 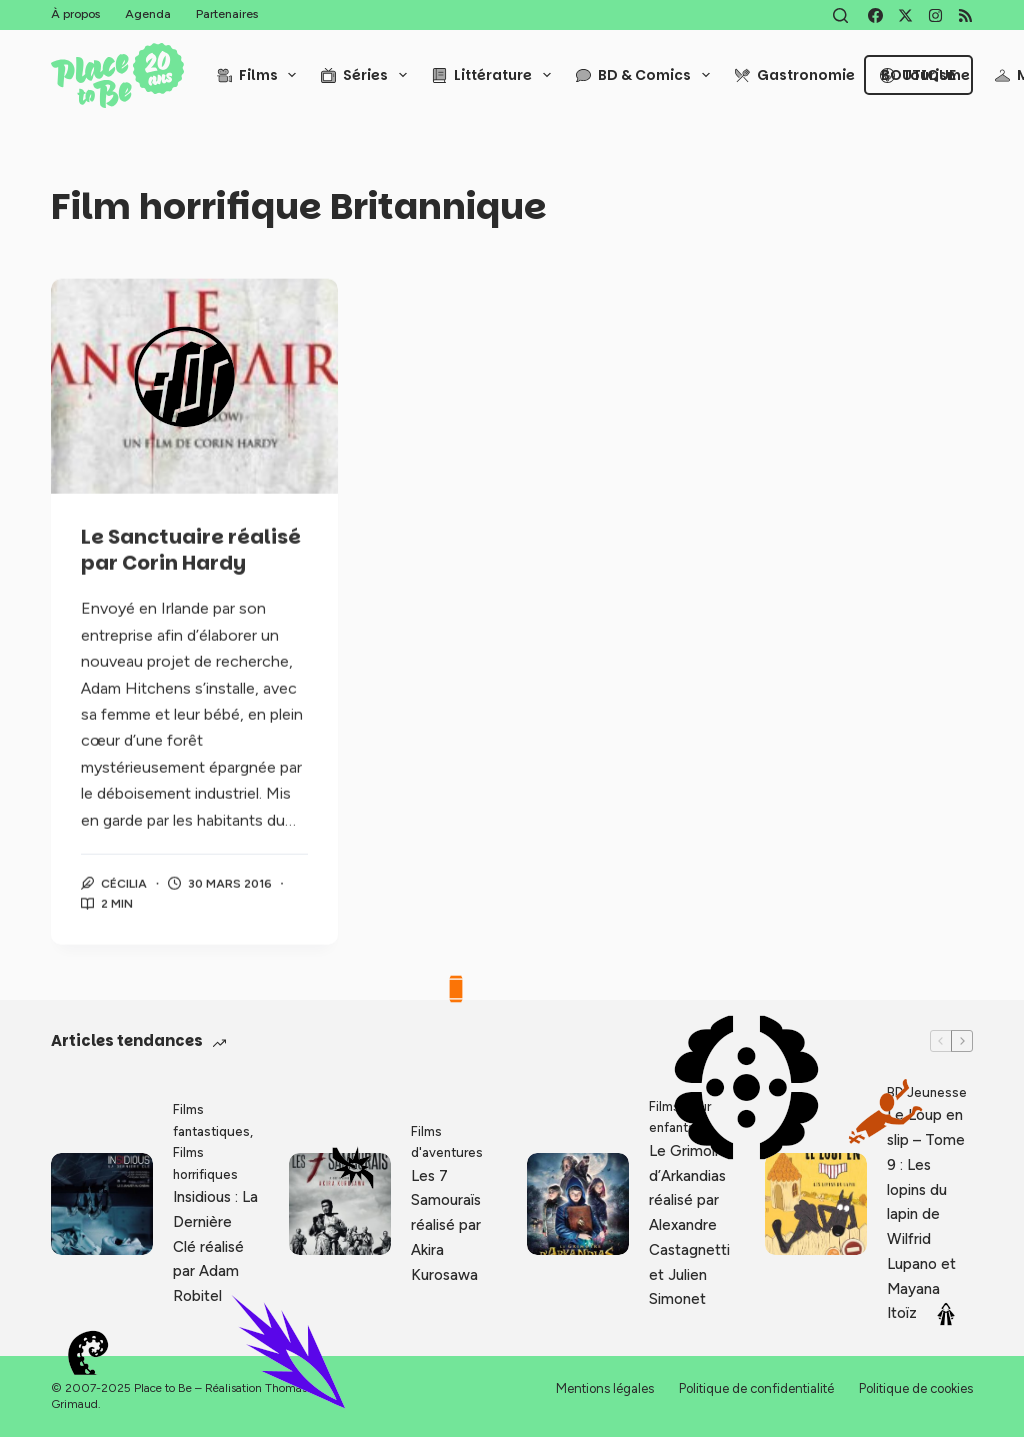 What do you see at coordinates (746, 1087) in the screenshot?
I see `access hive or colony management features` at bounding box center [746, 1087].